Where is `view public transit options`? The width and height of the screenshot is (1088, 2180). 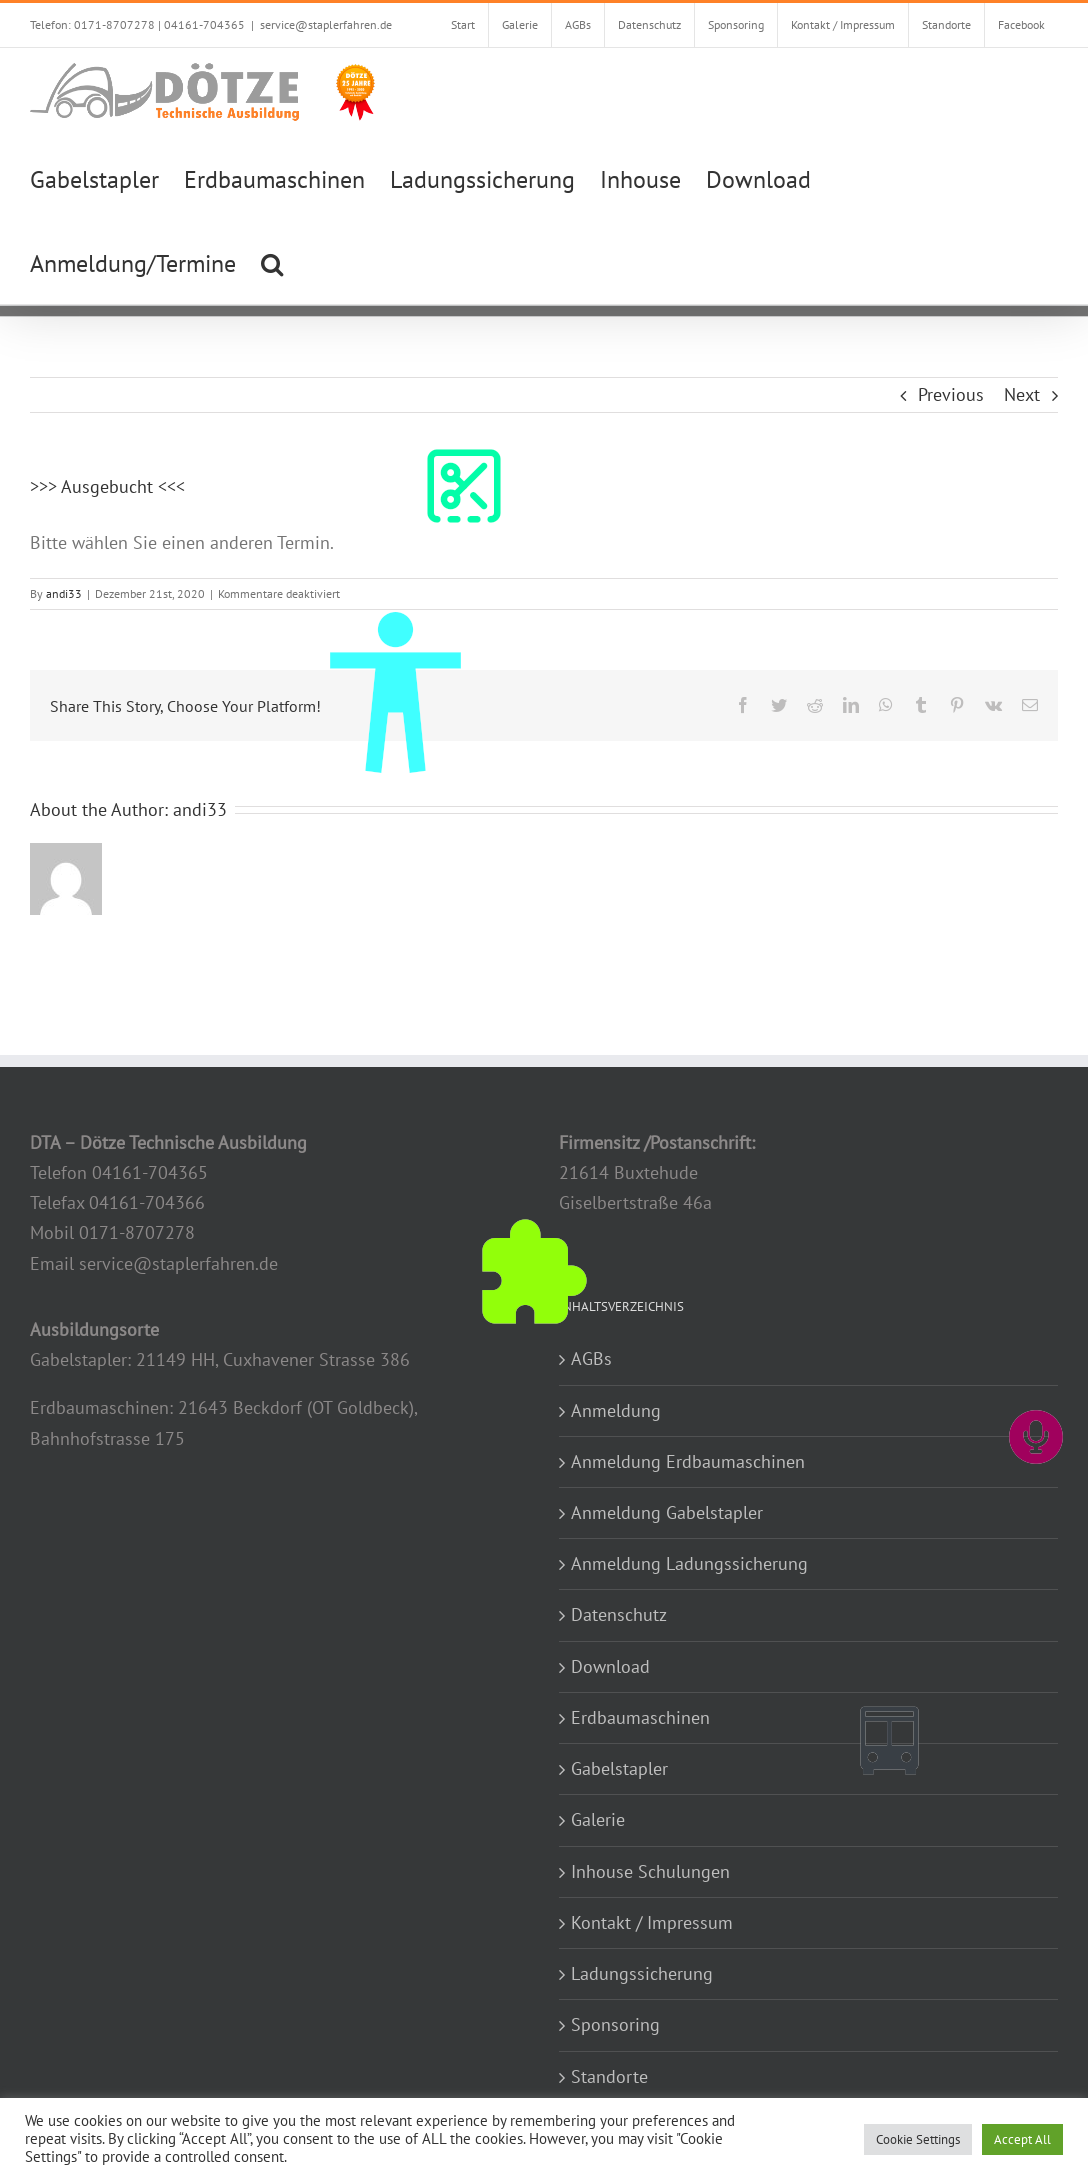
view public transit options is located at coordinates (889, 1740).